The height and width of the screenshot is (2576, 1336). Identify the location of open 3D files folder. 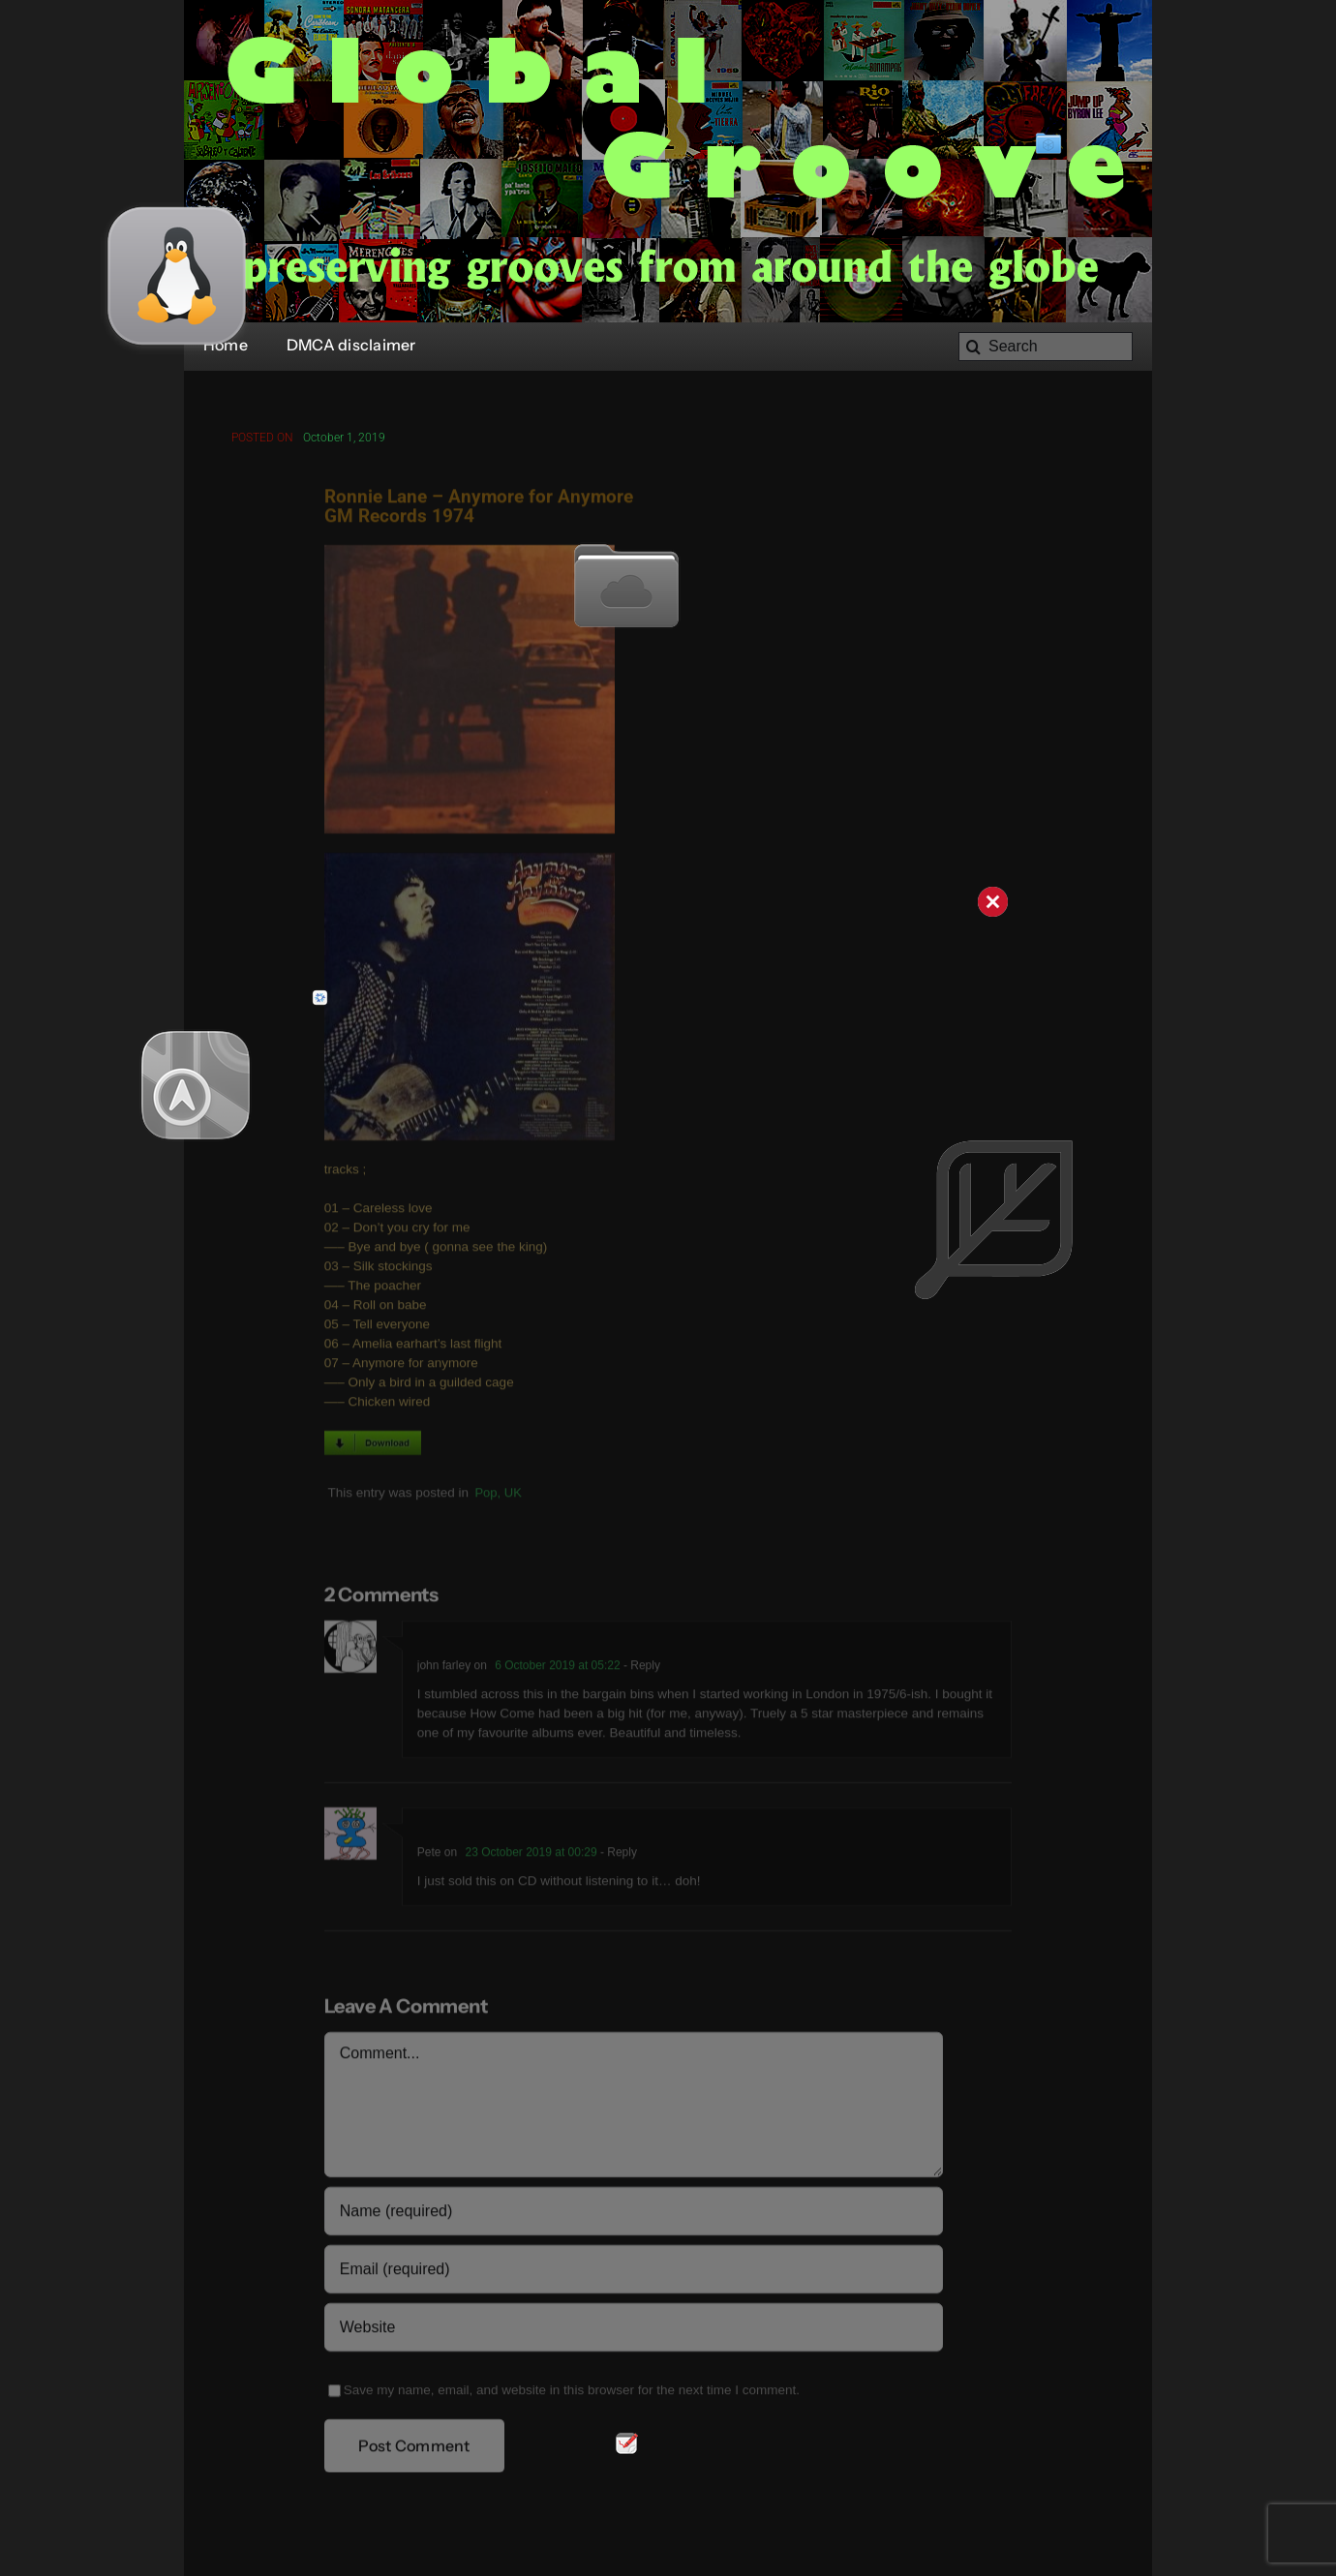
(1048, 143).